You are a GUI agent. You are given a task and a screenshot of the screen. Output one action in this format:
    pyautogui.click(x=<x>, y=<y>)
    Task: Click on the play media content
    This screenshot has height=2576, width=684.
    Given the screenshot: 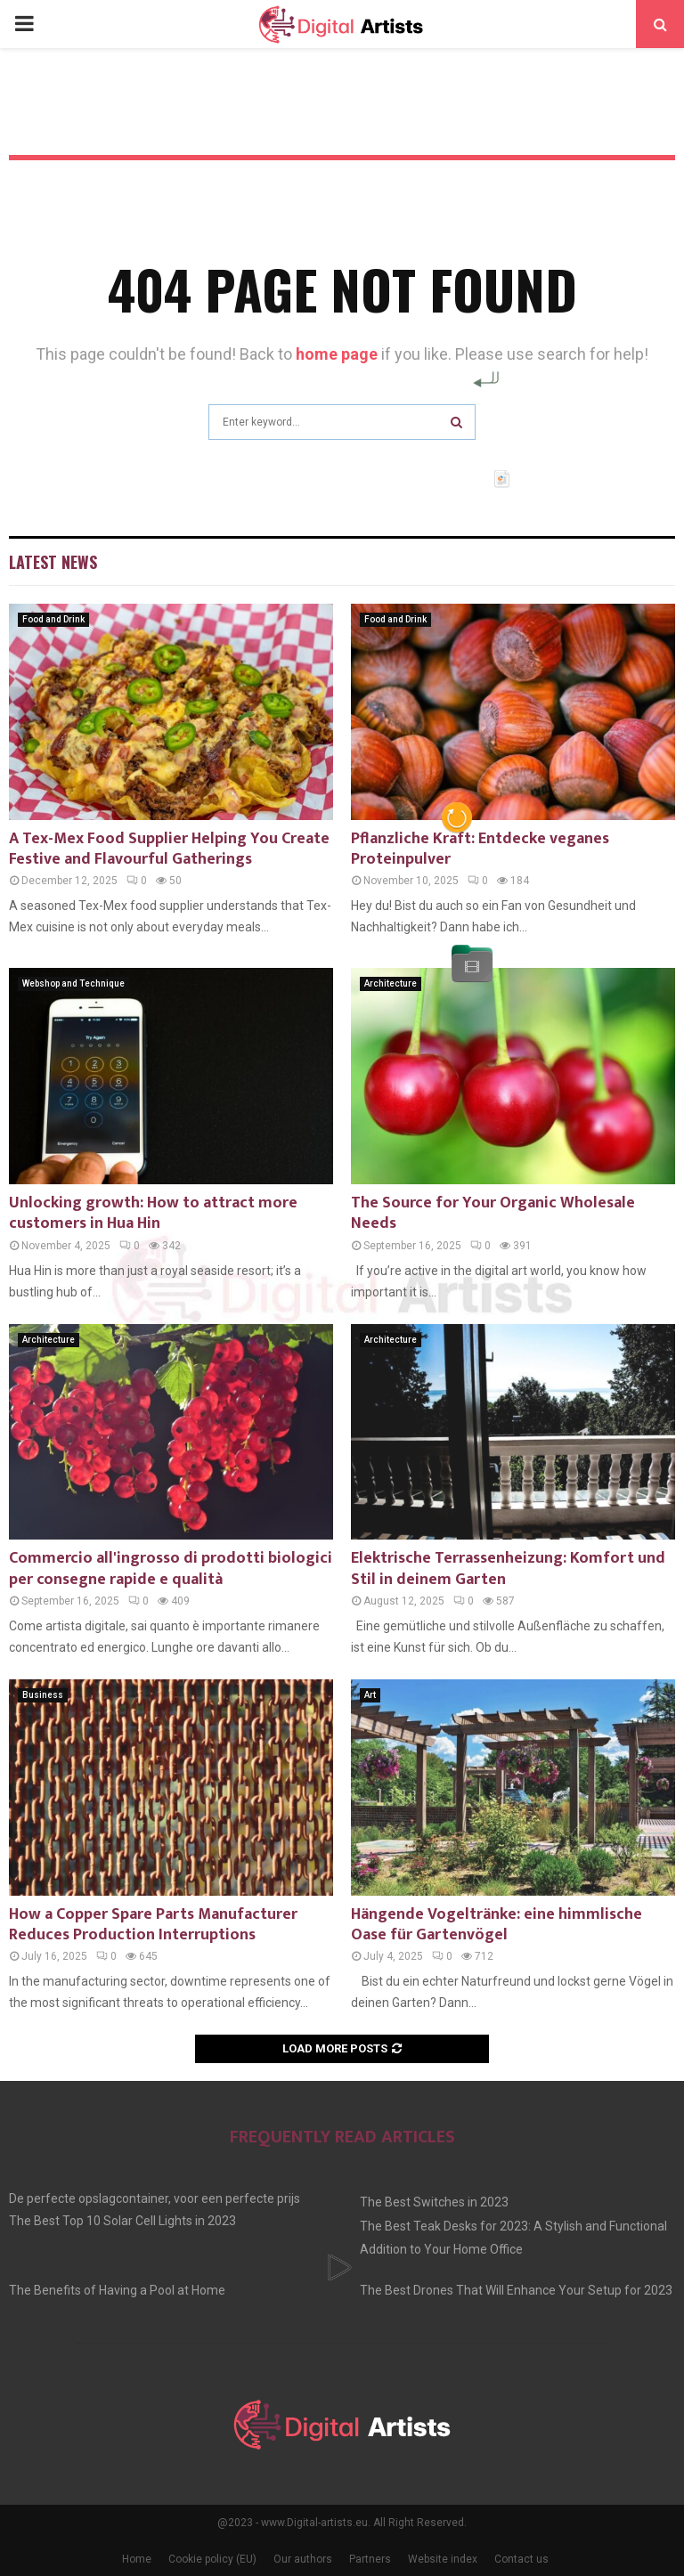 What is the action you would take?
    pyautogui.click(x=338, y=2267)
    